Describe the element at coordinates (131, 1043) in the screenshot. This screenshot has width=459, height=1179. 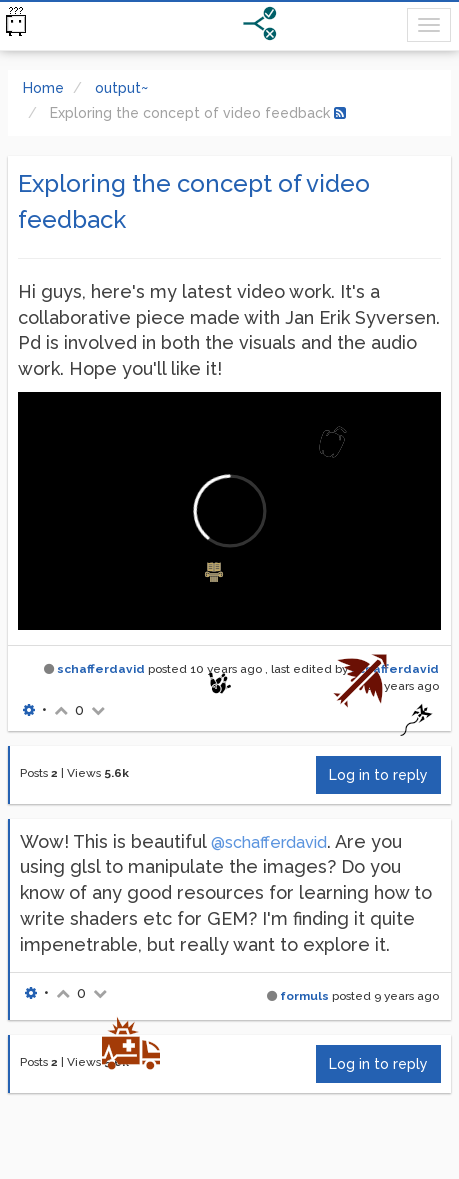
I see `request emergency medical services` at that location.